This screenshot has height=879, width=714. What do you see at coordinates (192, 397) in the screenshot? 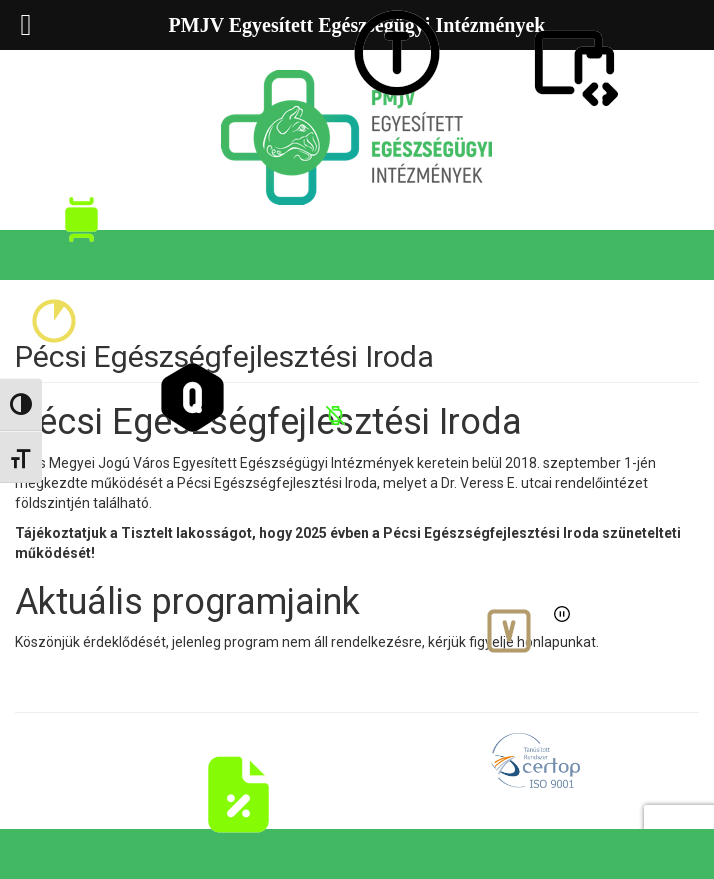
I see `app icon or logo featuring the letter Q` at bounding box center [192, 397].